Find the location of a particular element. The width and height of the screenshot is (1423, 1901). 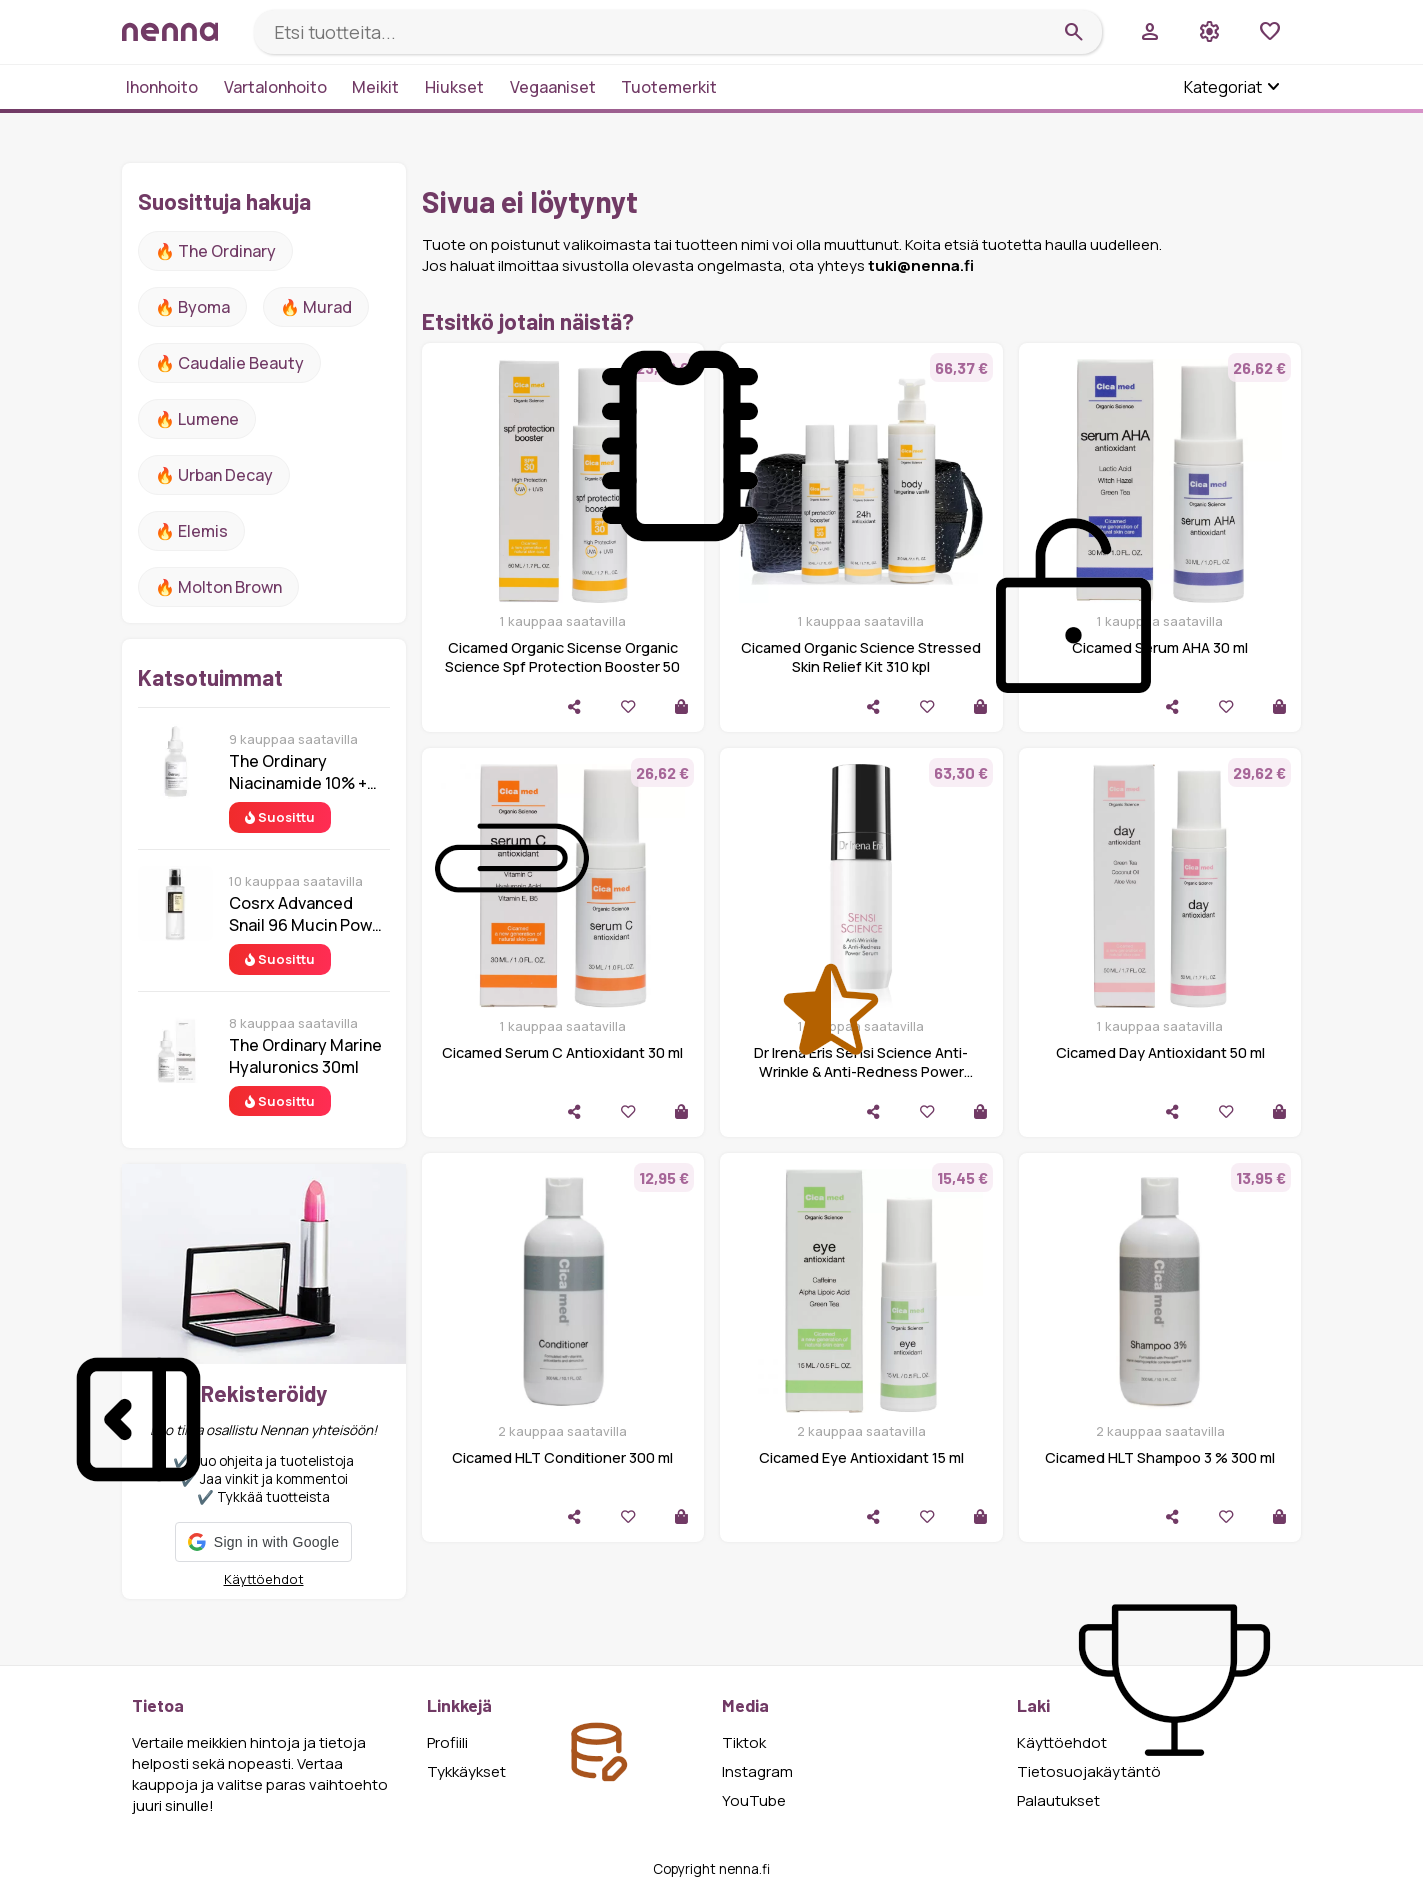

indicates a partial rating or half-star score is located at coordinates (831, 1011).